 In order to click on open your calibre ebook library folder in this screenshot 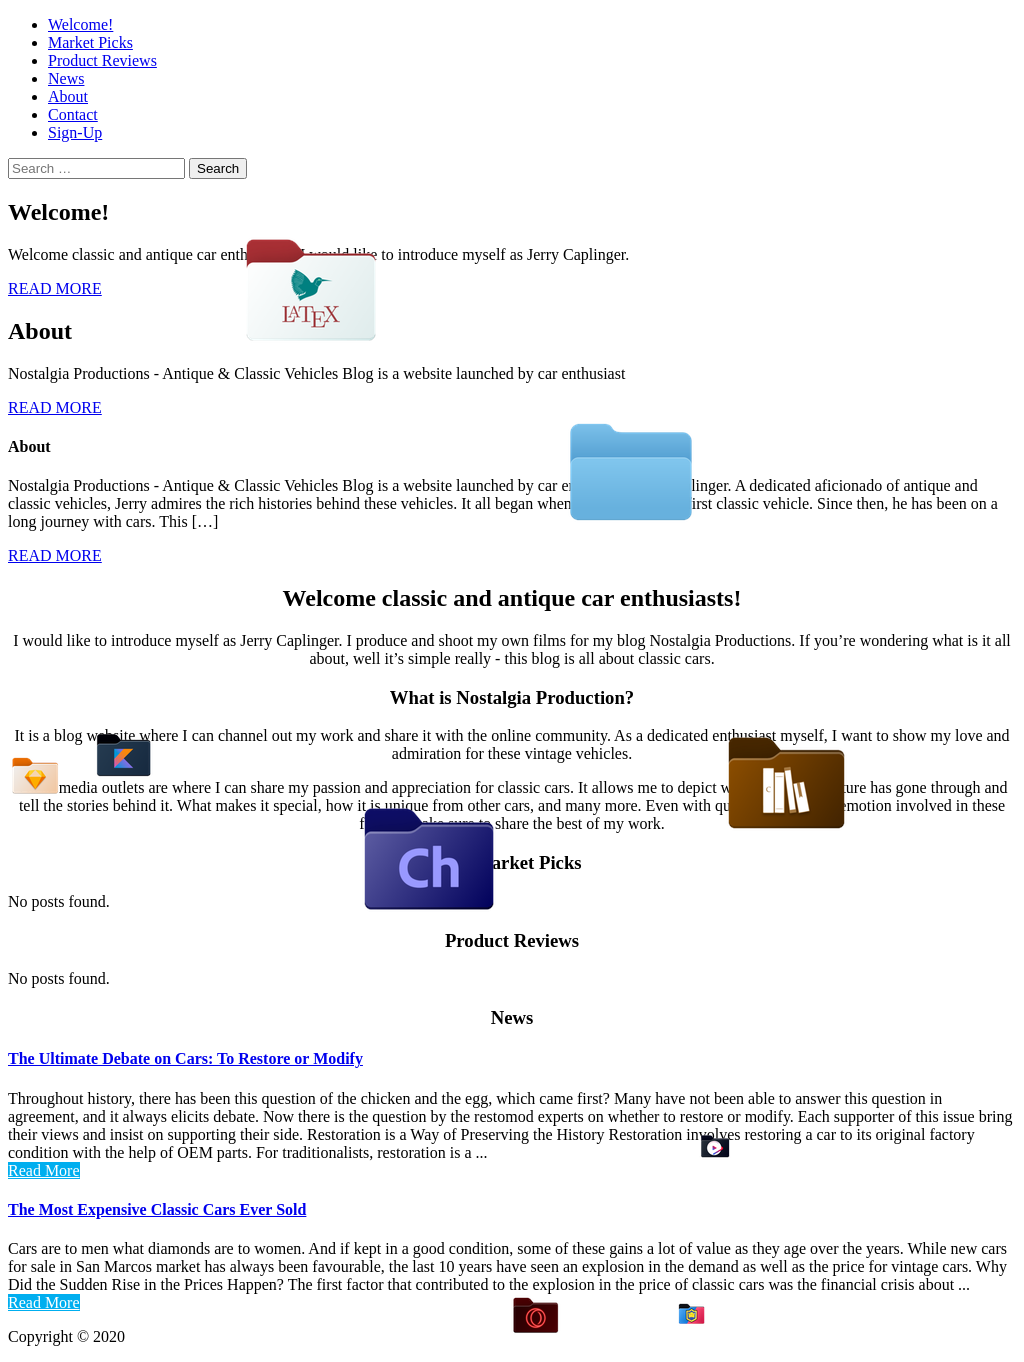, I will do `click(786, 786)`.